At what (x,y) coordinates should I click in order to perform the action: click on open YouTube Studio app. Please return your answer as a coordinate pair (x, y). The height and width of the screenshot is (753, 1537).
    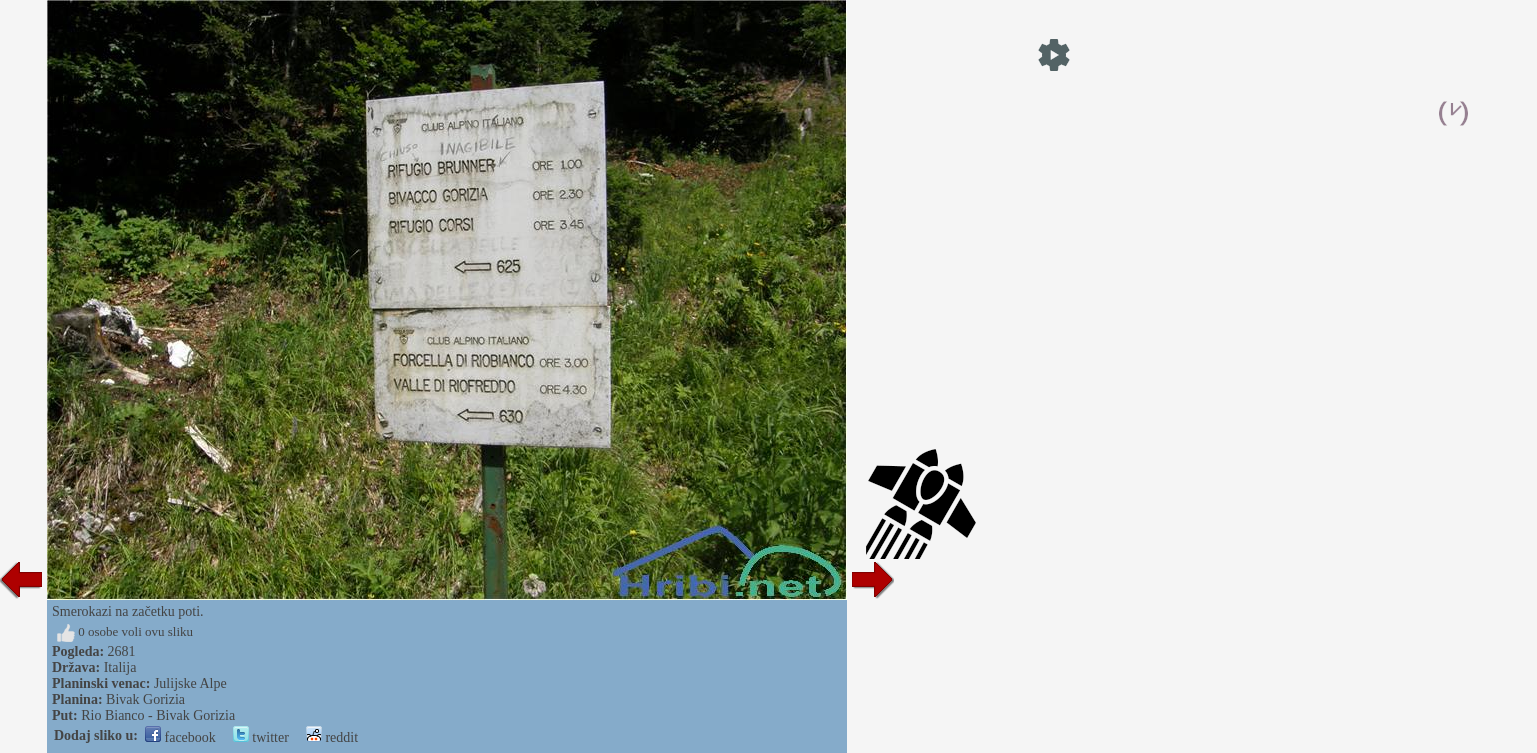
    Looking at the image, I should click on (1054, 55).